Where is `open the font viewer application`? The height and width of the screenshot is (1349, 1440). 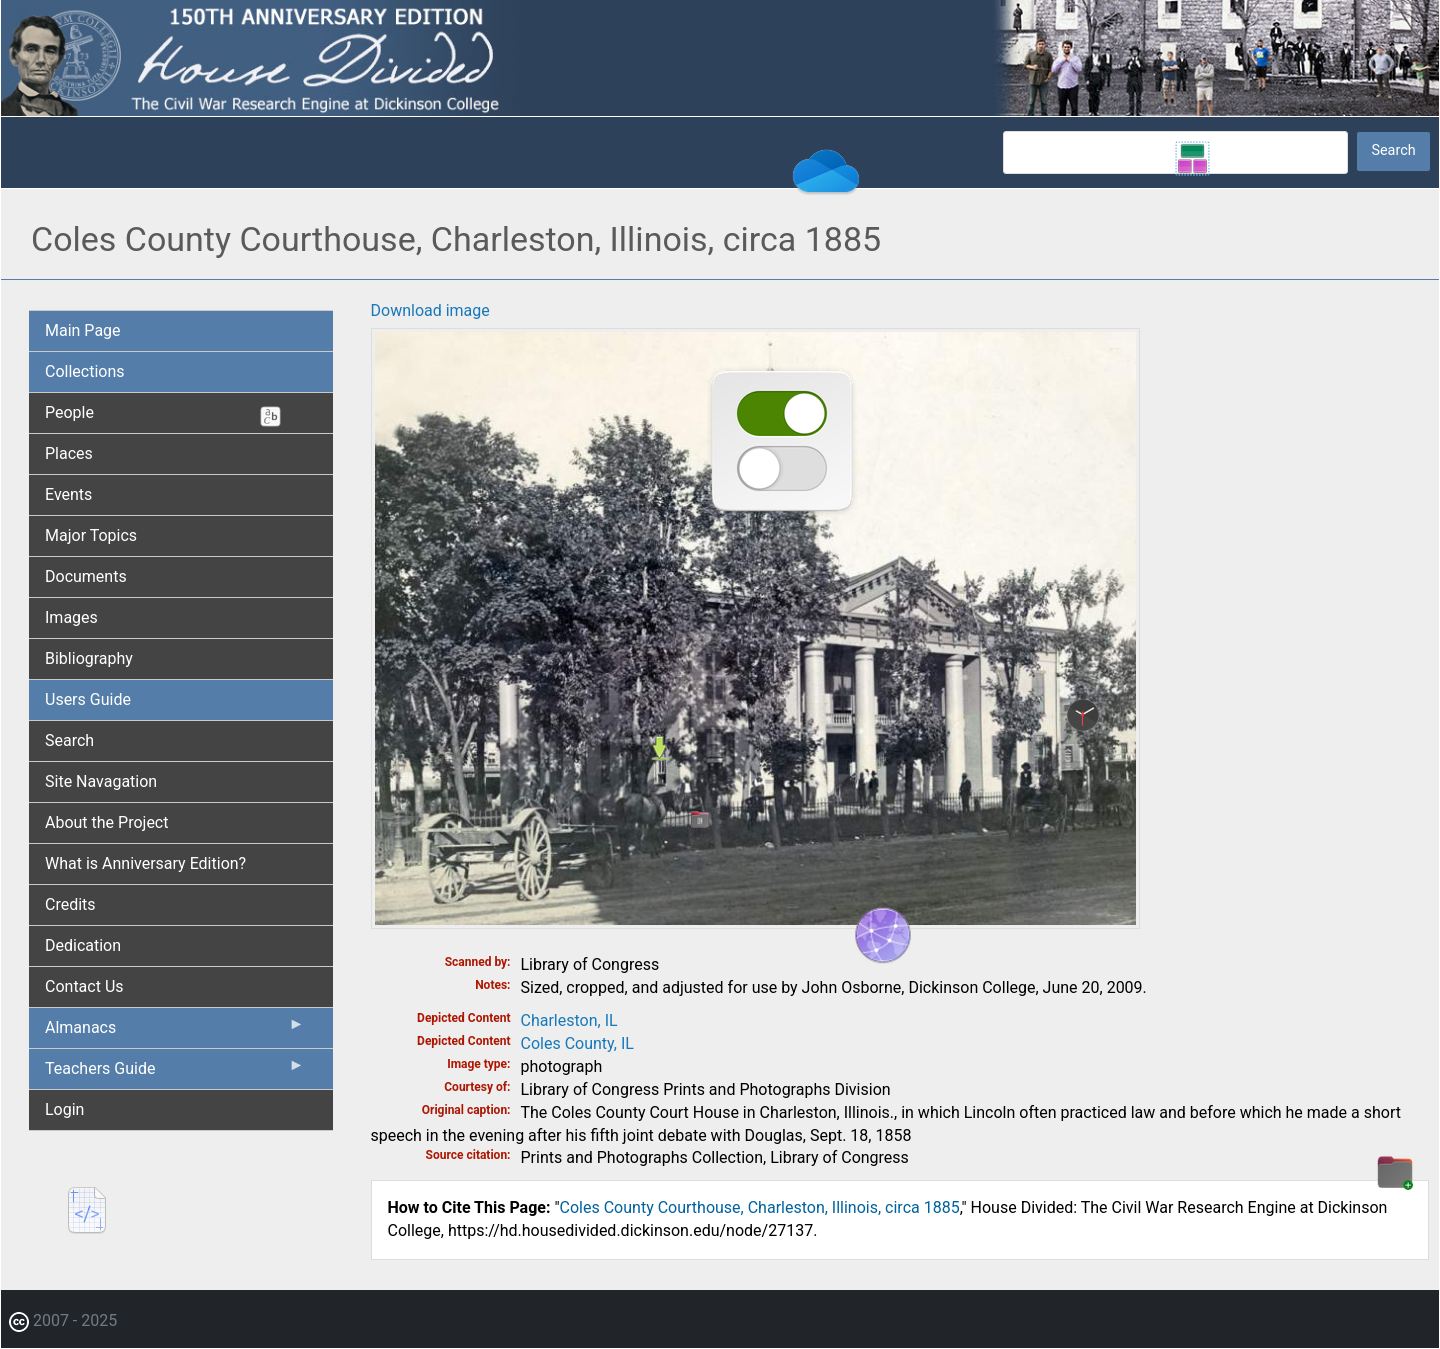 open the font viewer application is located at coordinates (270, 416).